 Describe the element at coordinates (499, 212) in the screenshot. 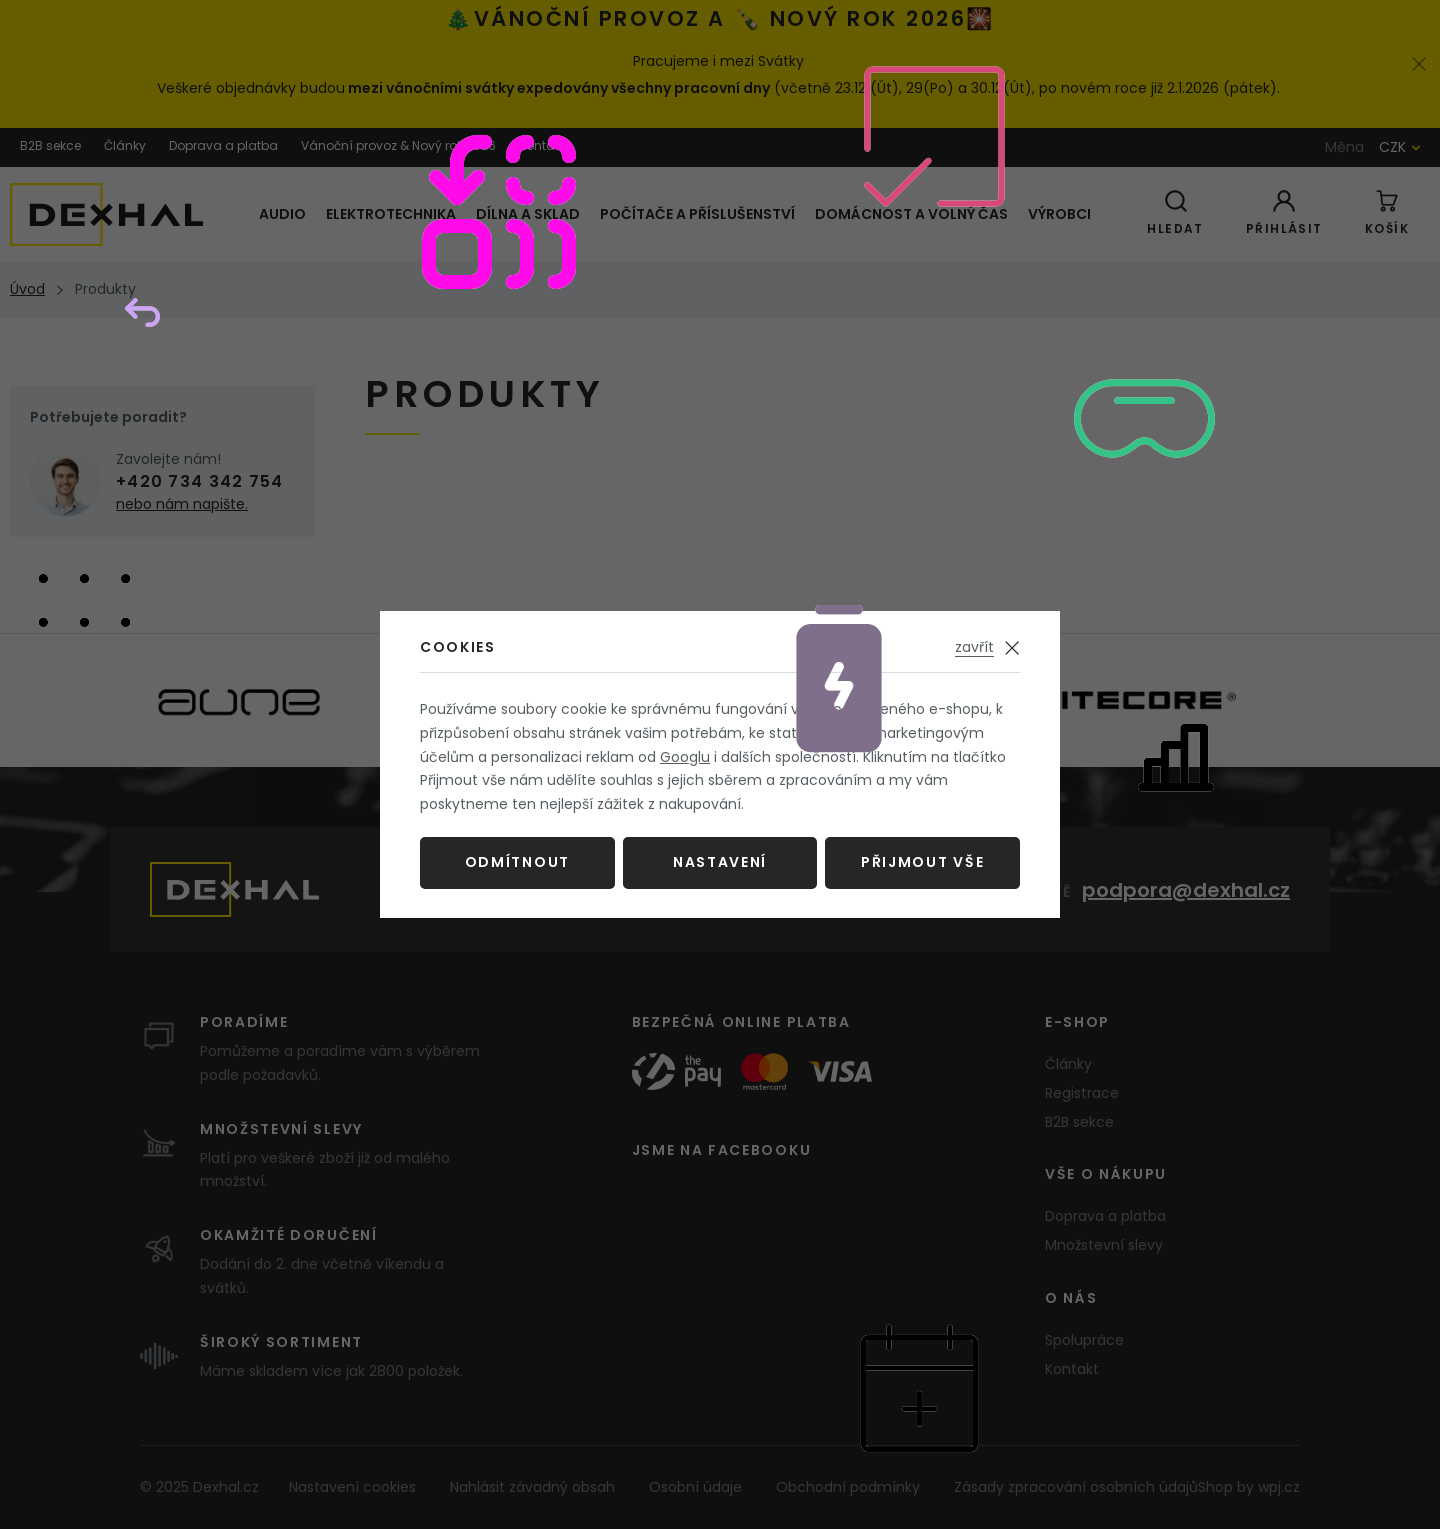

I see `replace all matching instances in a document` at that location.